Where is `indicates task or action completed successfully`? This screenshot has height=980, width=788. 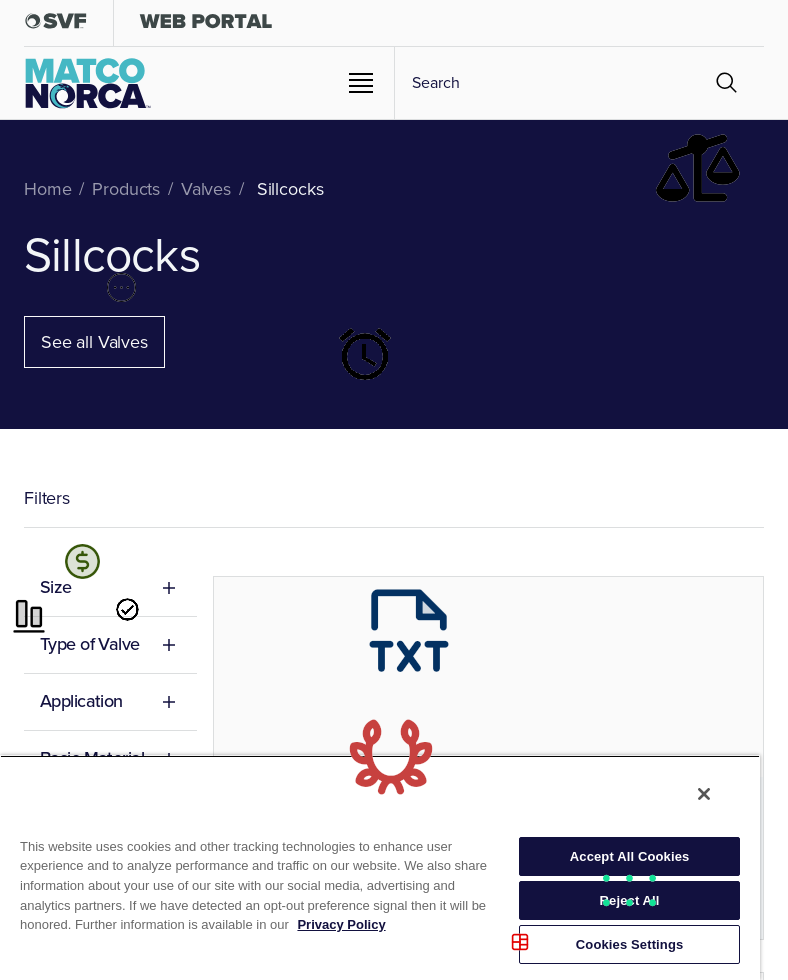
indicates task or action completed successfully is located at coordinates (127, 609).